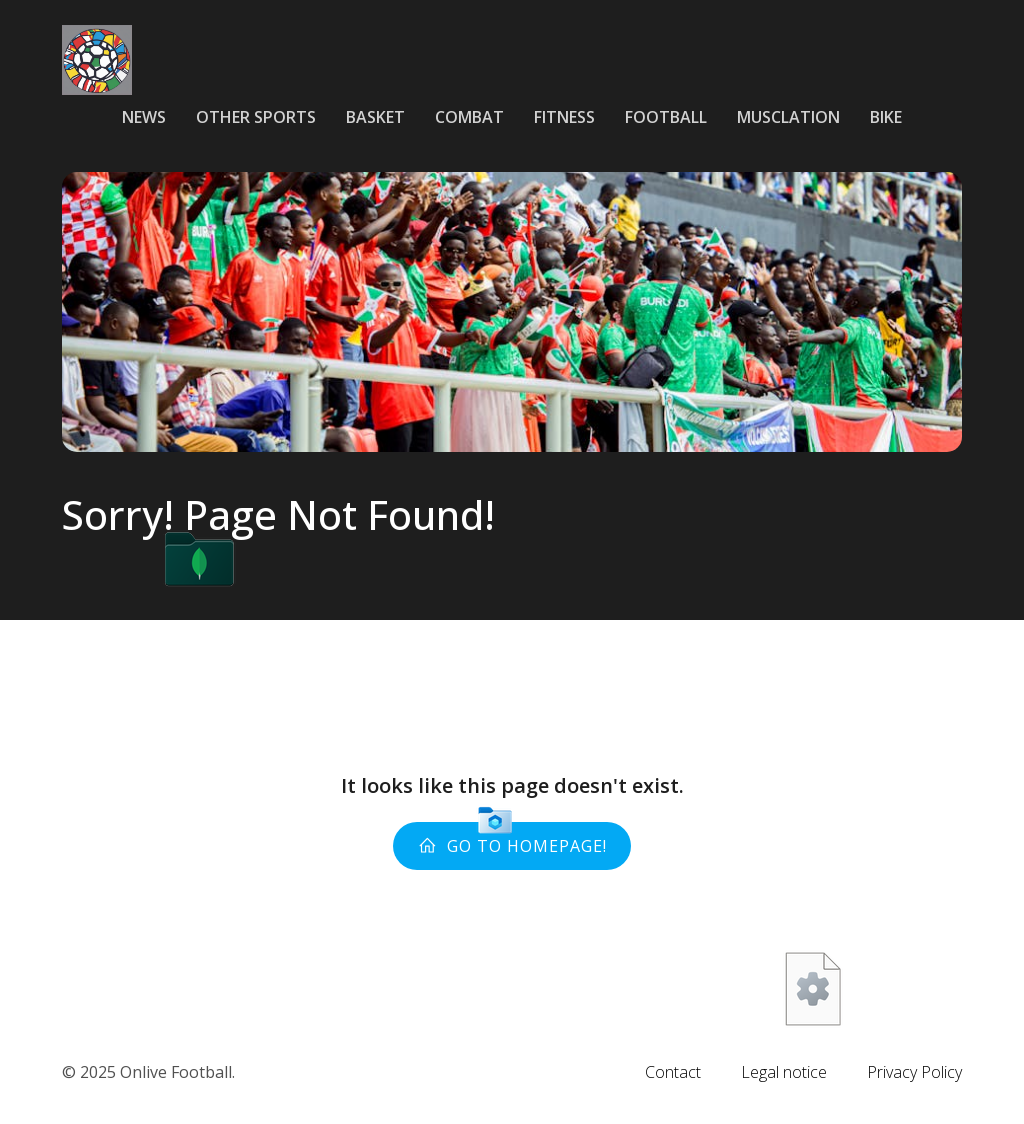 Image resolution: width=1024 pixels, height=1124 pixels. Describe the element at coordinates (199, 561) in the screenshot. I see `open mongodb database files folder` at that location.